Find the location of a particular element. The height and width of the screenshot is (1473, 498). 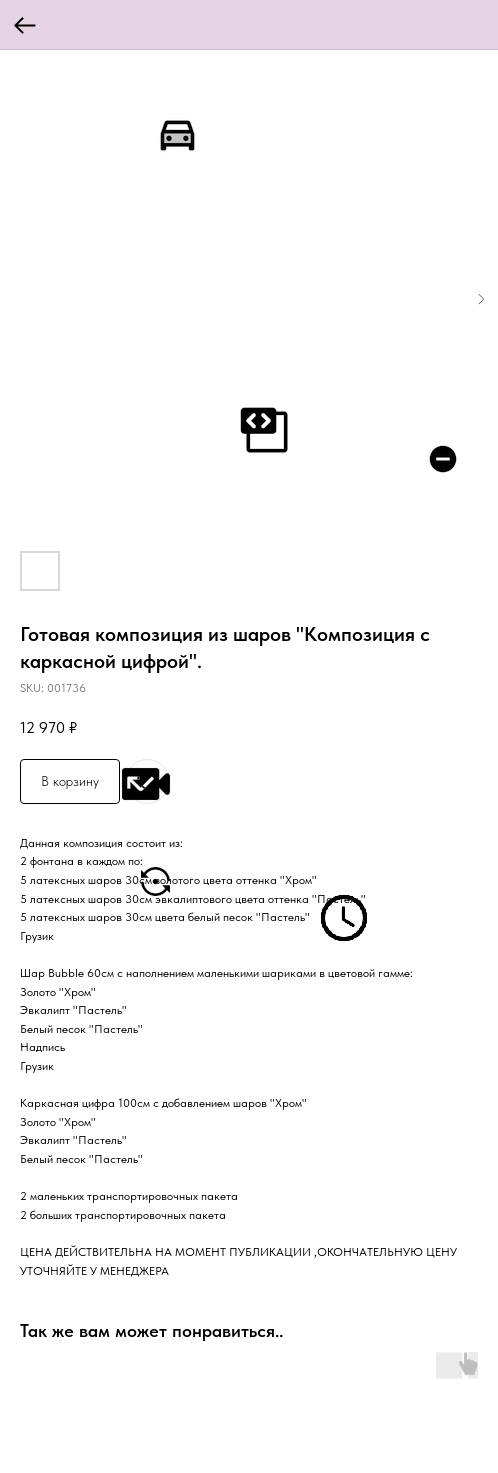

reopen a previously closed issue is located at coordinates (155, 881).